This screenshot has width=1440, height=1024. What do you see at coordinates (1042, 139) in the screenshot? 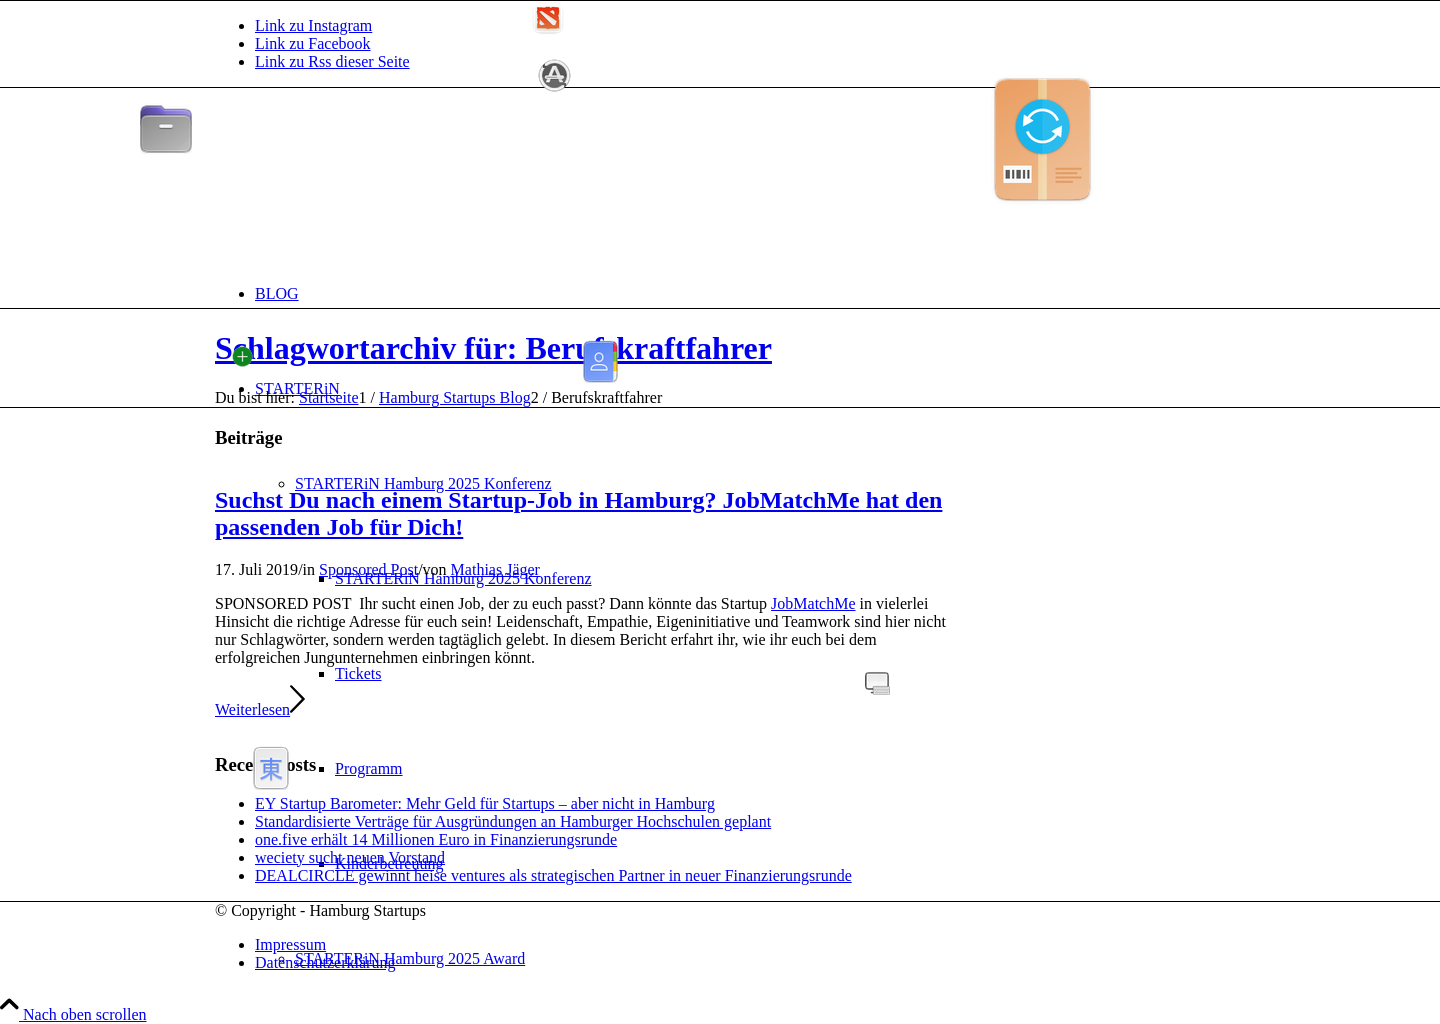
I see `system package upgrade in progress` at bounding box center [1042, 139].